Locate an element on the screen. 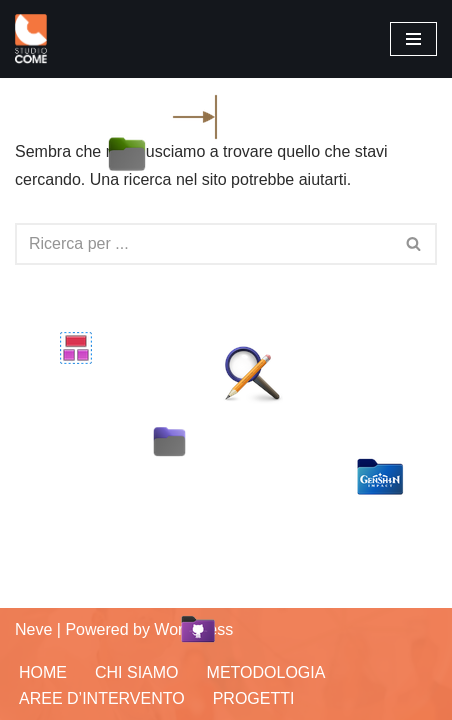  find and replace text in a document is located at coordinates (253, 374).